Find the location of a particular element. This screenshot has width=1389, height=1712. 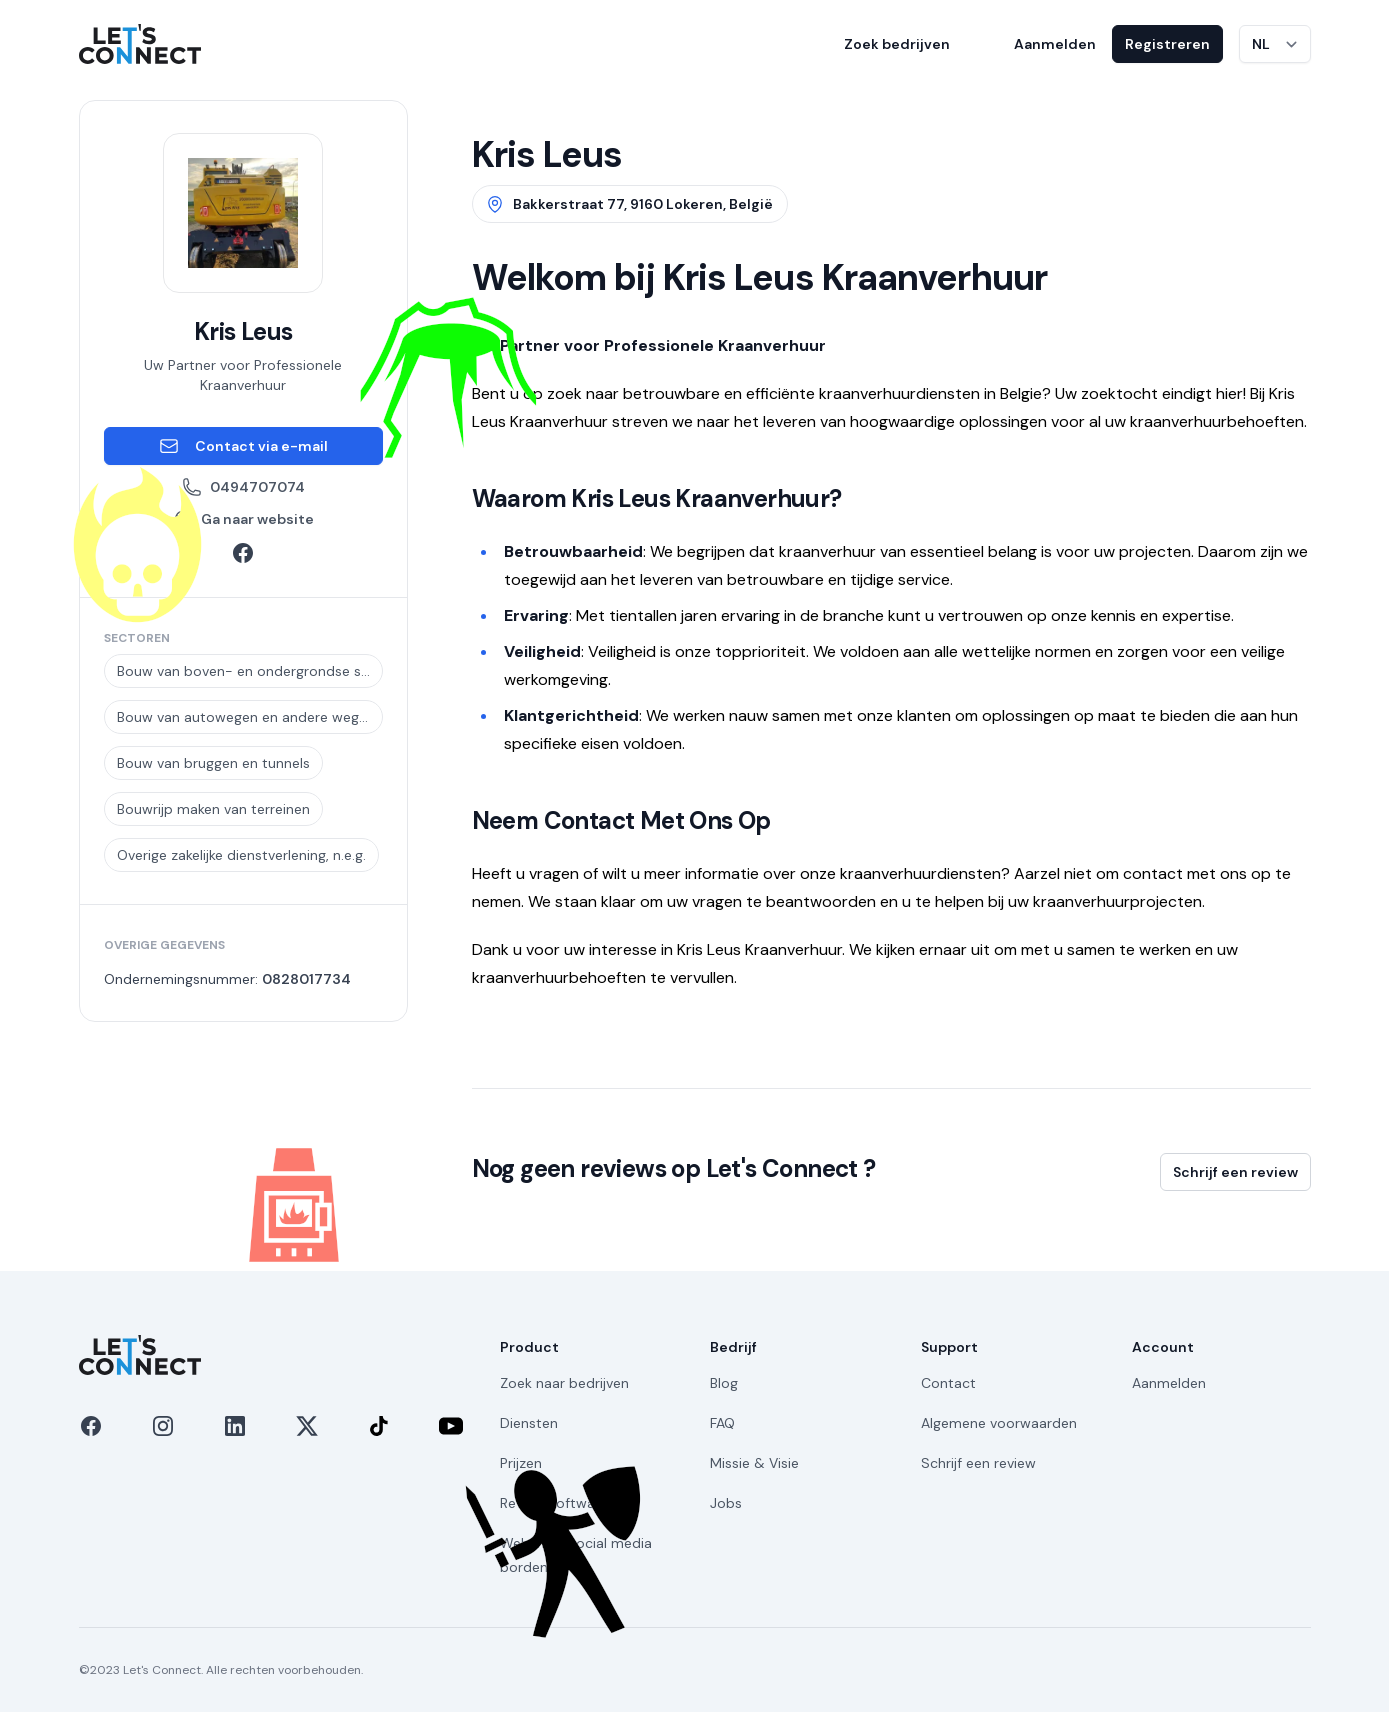

access furnace or heating controls is located at coordinates (294, 1205).